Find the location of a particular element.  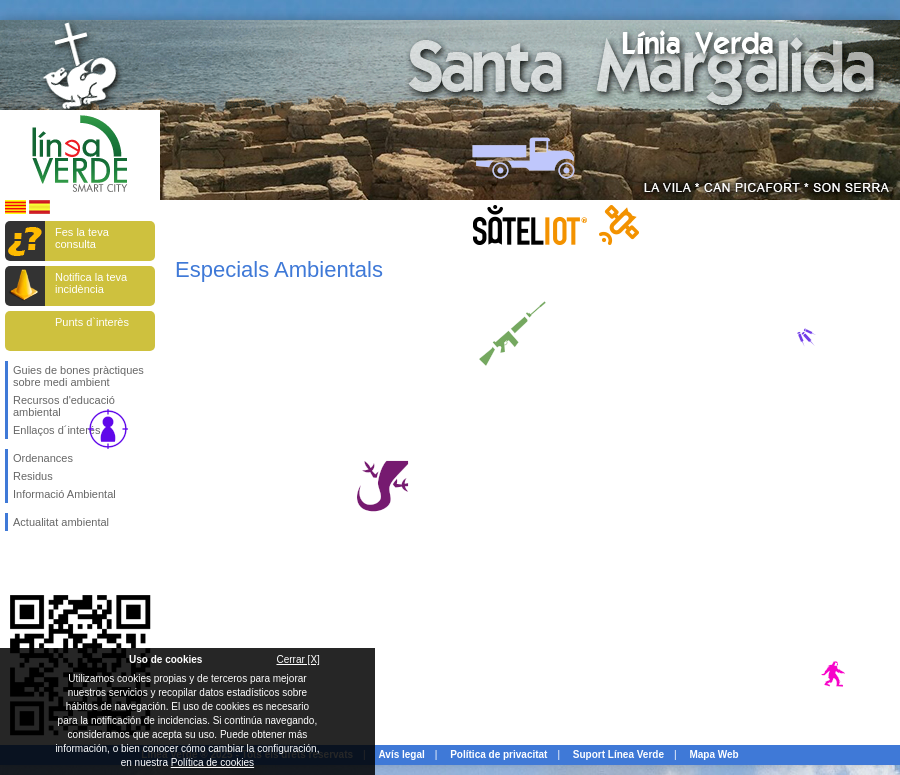

reptile or lizard category in a creature encyclopedia app is located at coordinates (382, 486).